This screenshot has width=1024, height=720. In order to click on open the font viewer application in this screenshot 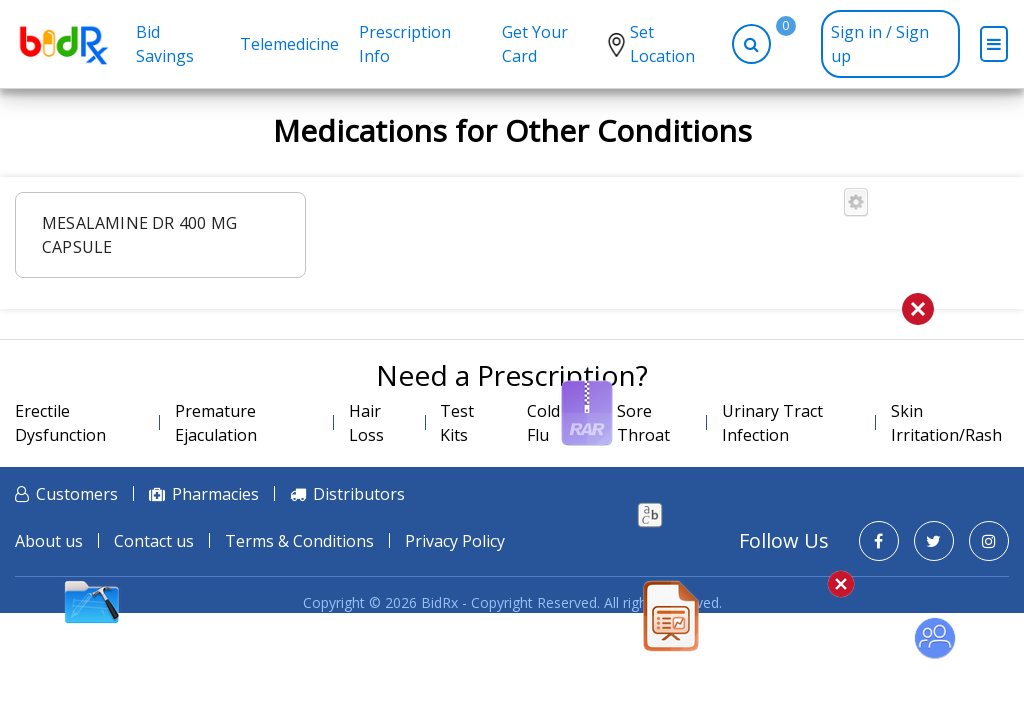, I will do `click(650, 515)`.